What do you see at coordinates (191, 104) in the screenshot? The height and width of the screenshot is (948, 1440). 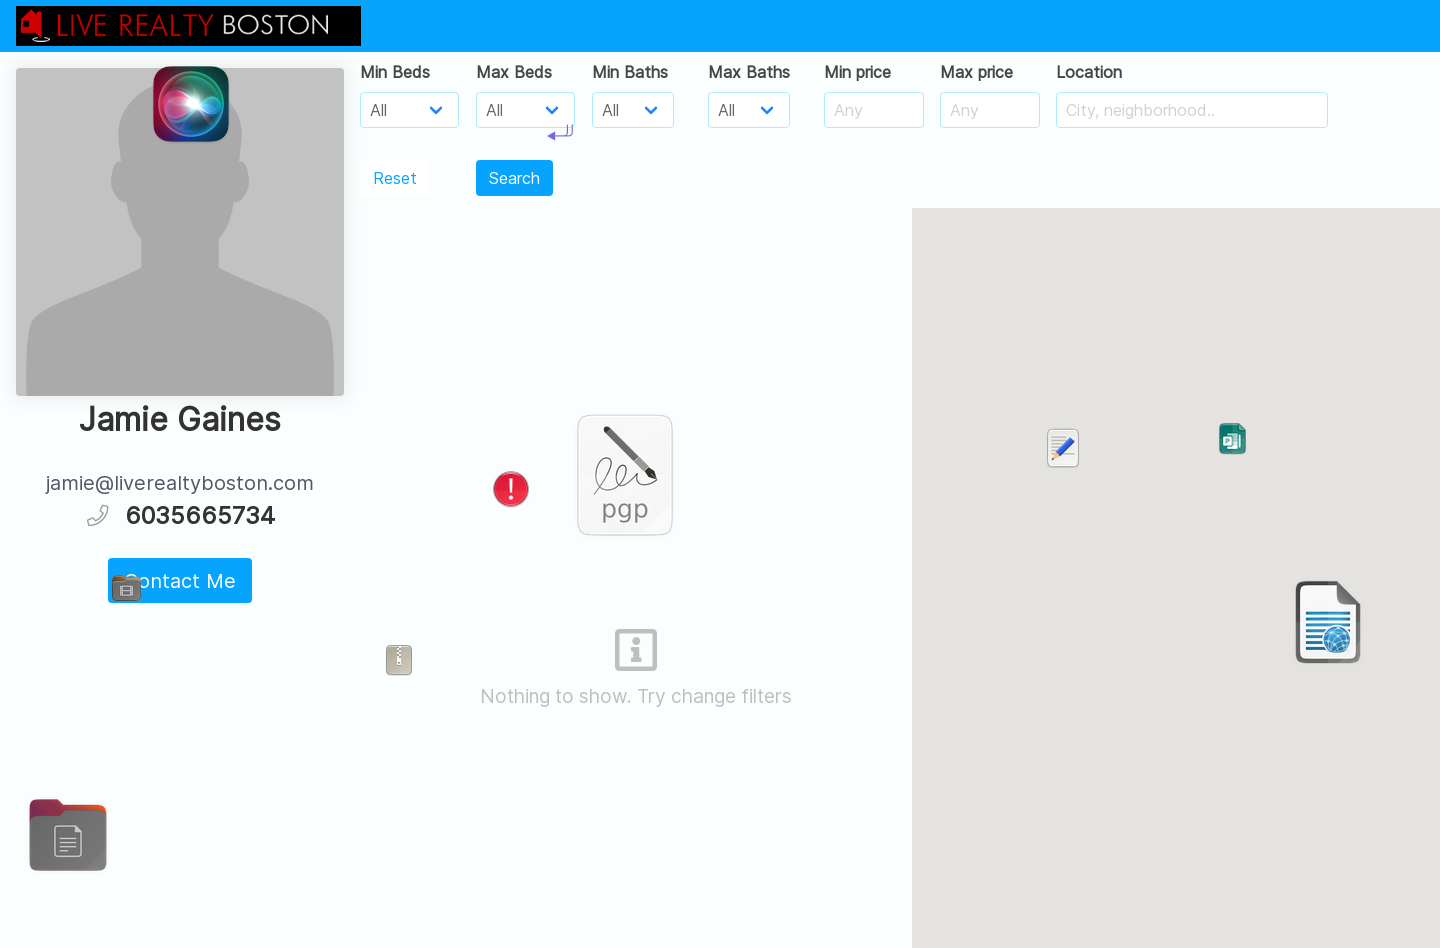 I see `open siri voice assistant settings` at bounding box center [191, 104].